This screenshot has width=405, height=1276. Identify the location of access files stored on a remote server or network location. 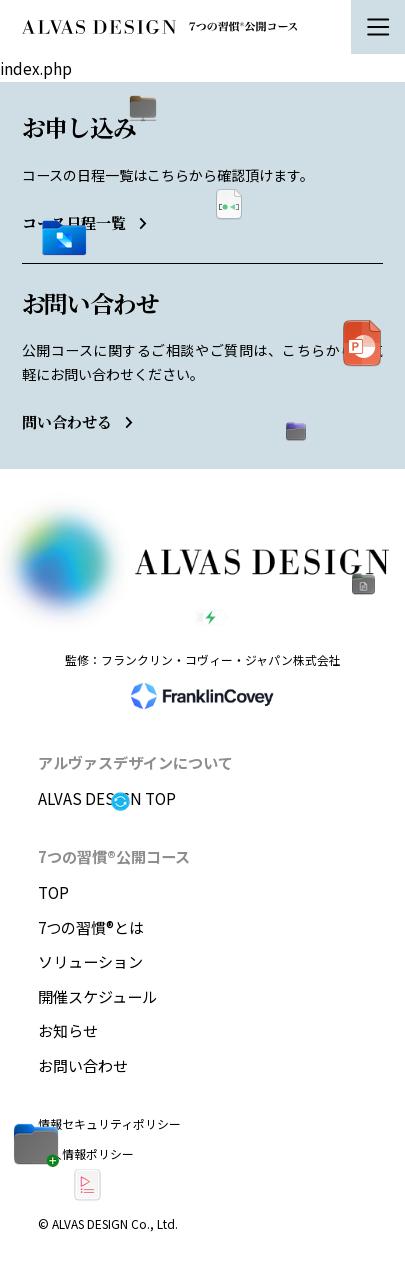
(143, 108).